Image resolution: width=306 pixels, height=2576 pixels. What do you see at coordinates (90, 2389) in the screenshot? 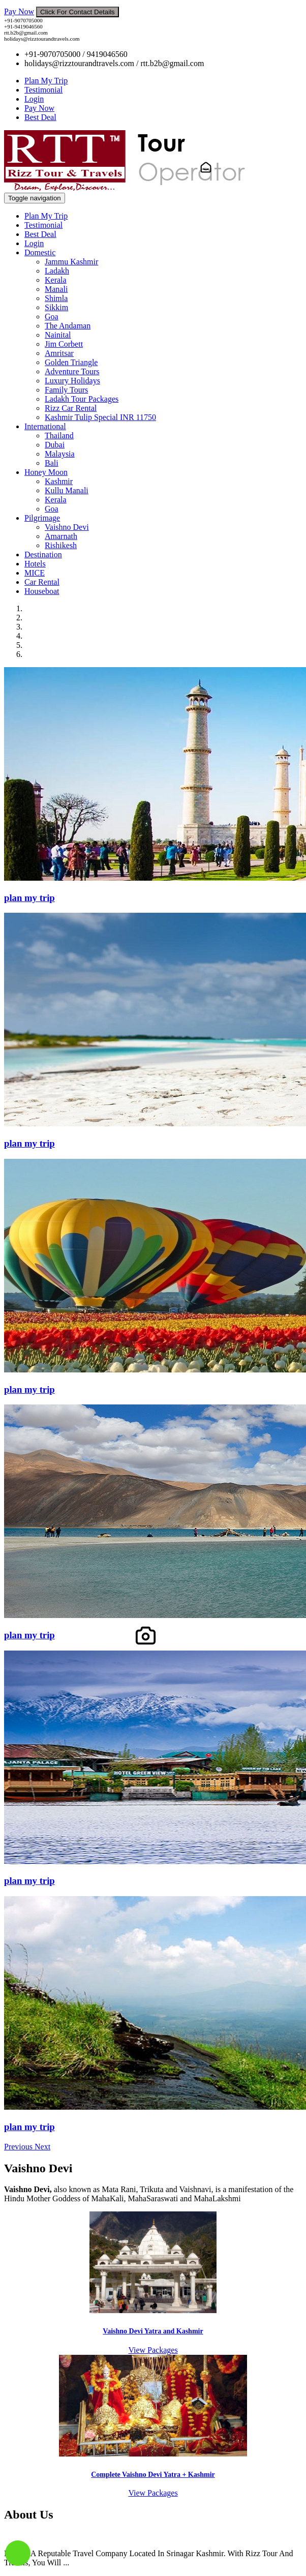
I see `indicates battery is fully charged` at bounding box center [90, 2389].